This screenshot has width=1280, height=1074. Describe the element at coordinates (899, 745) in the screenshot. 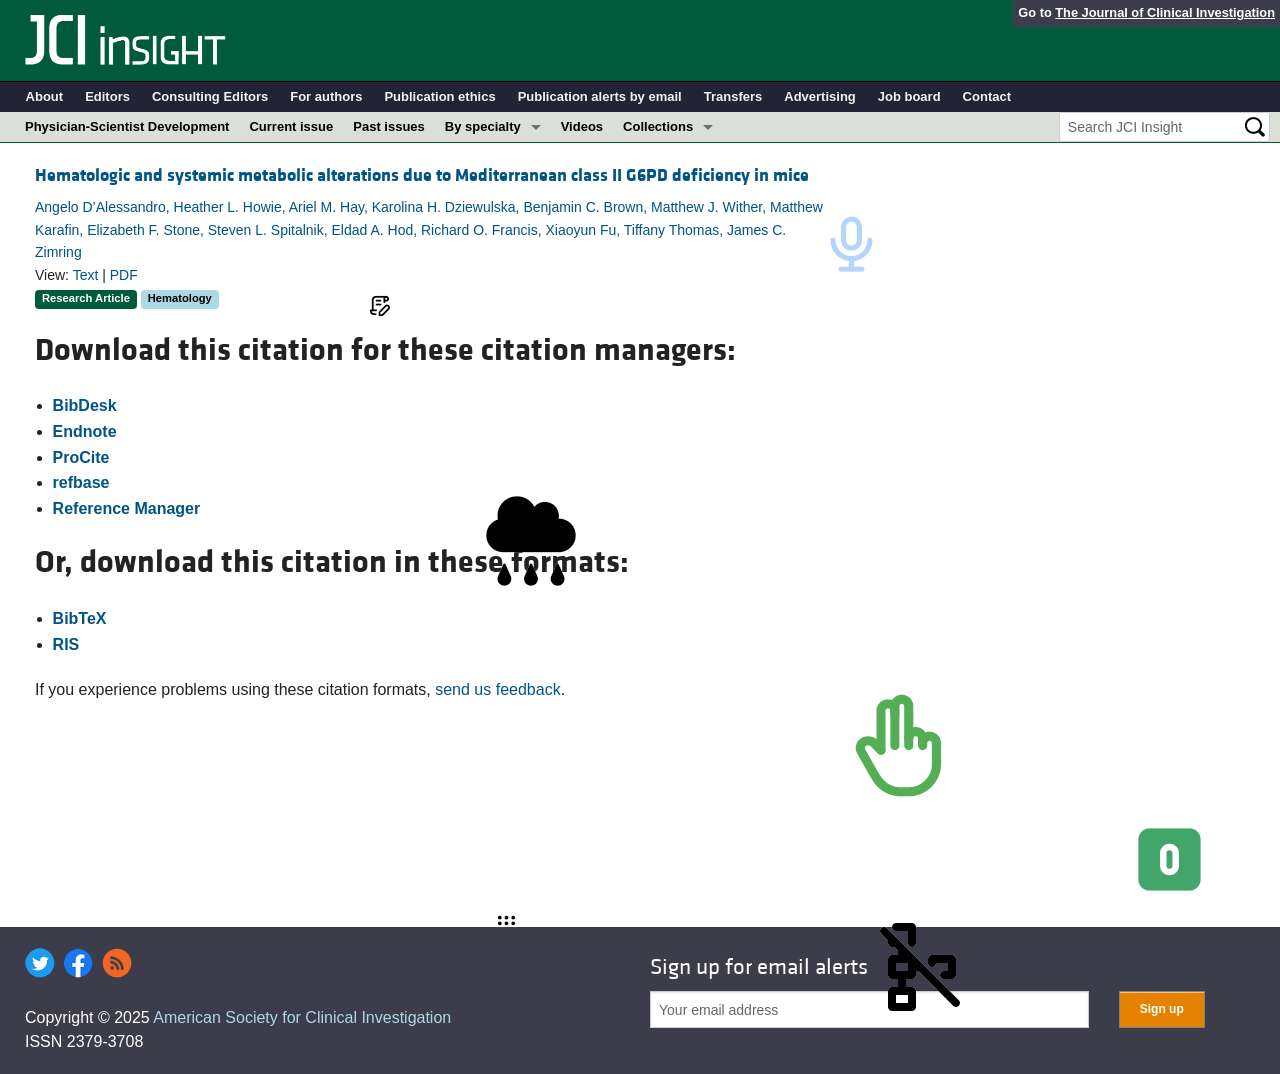

I see `two-finger gesture control` at that location.